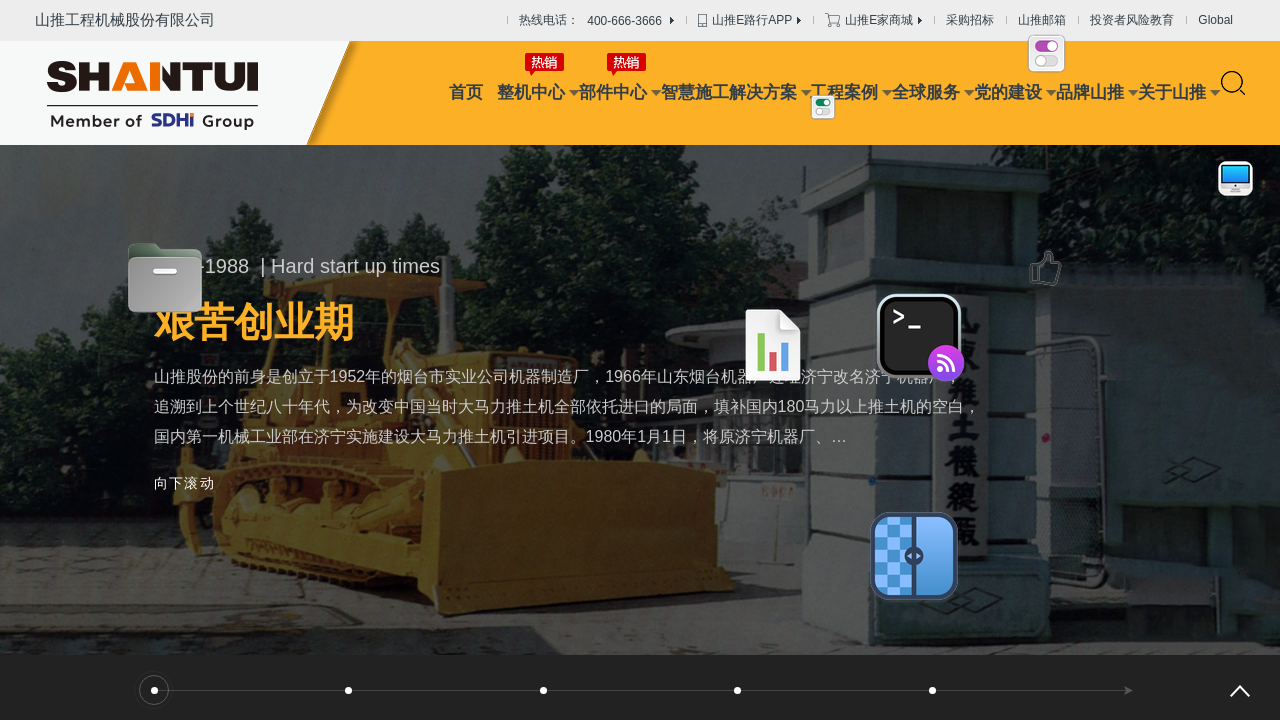 The width and height of the screenshot is (1280, 720). What do you see at coordinates (1046, 53) in the screenshot?
I see `open desktop preferences or settings` at bounding box center [1046, 53].